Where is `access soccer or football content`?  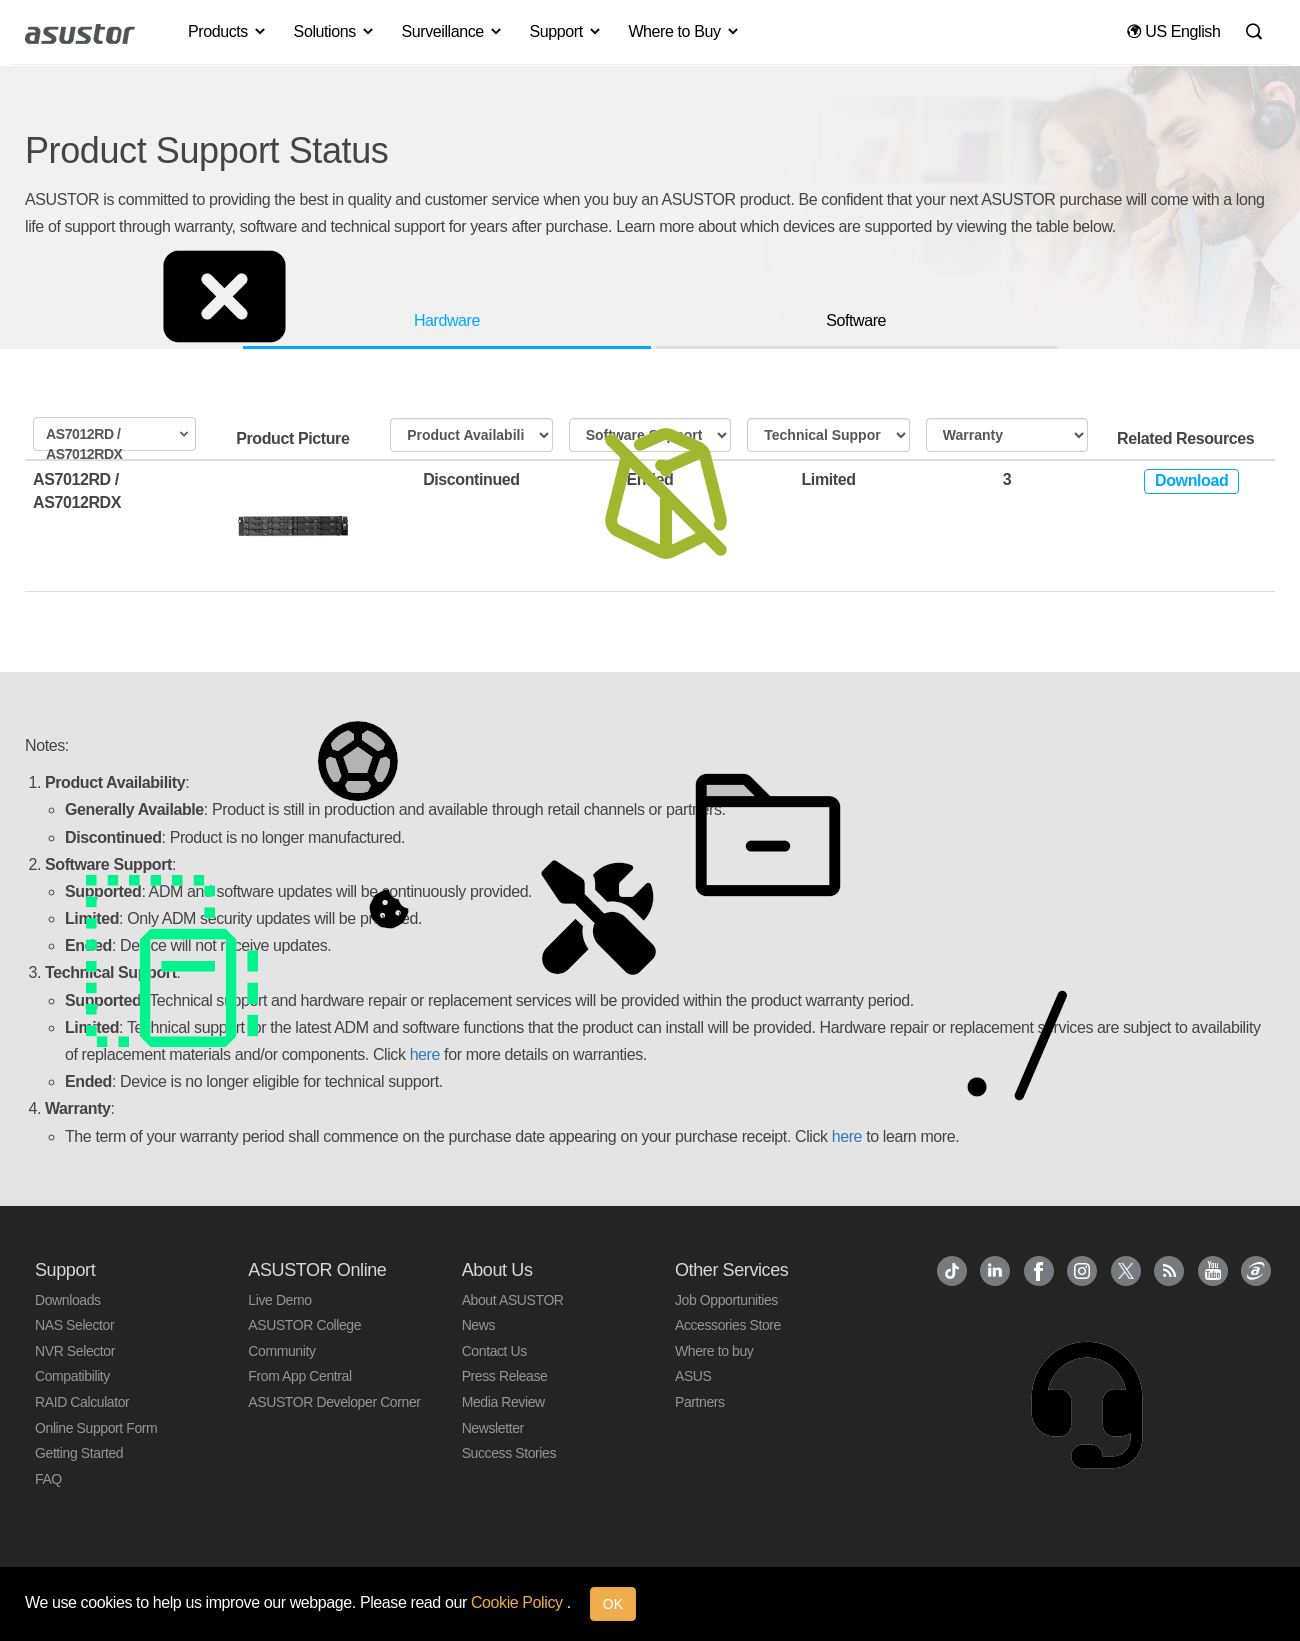
access soccer or football content is located at coordinates (358, 761).